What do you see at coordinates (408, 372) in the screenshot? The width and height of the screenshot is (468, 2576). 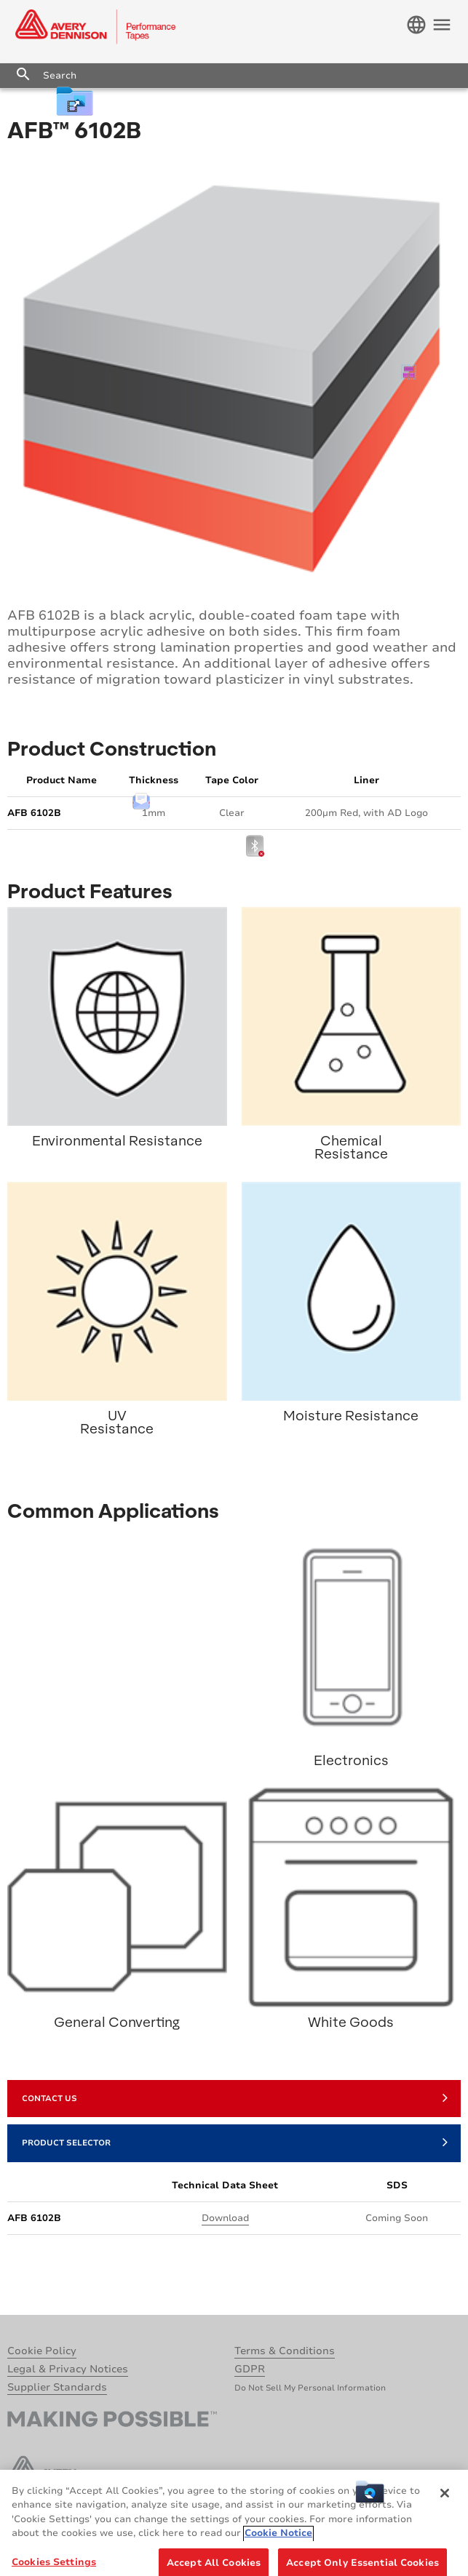 I see `select all items in the current view` at bounding box center [408, 372].